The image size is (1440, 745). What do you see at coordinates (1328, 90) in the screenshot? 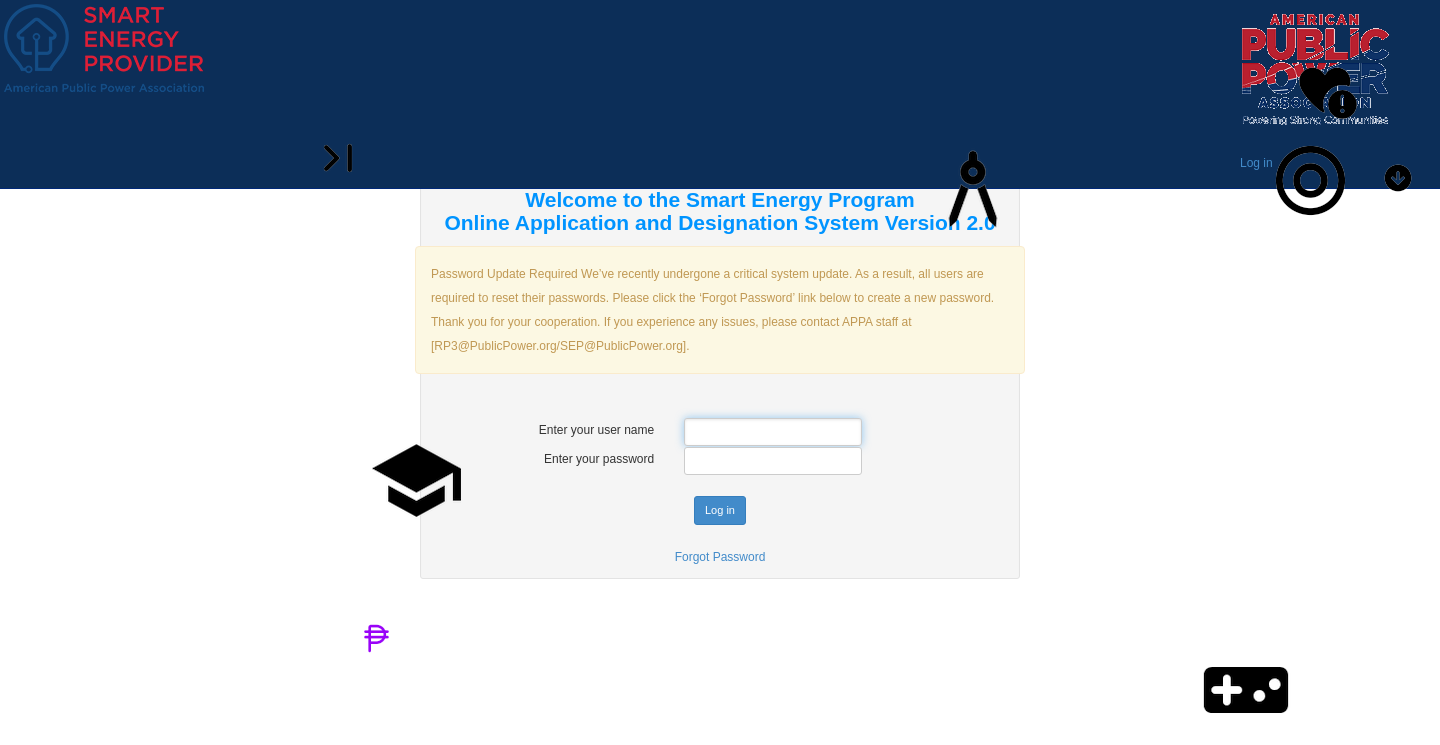
I see `health alert or warning notification` at bounding box center [1328, 90].